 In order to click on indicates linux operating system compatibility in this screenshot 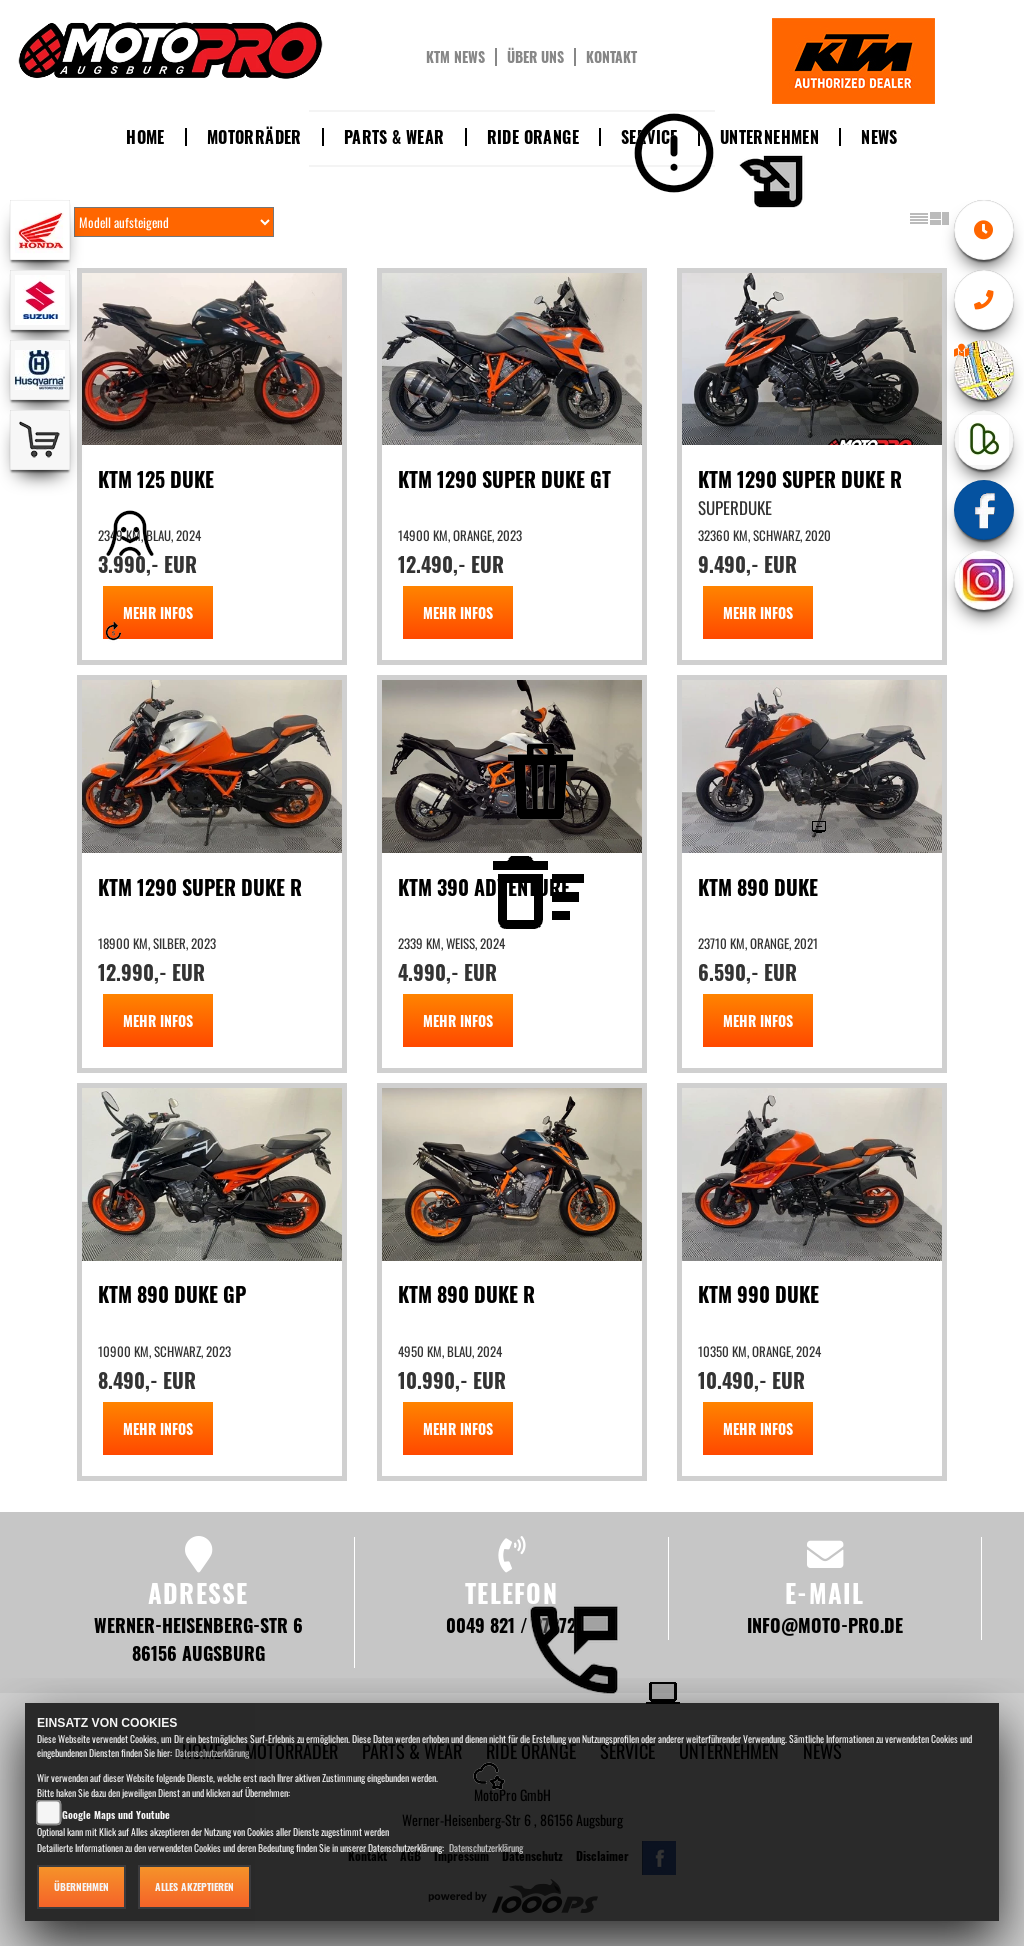, I will do `click(130, 536)`.